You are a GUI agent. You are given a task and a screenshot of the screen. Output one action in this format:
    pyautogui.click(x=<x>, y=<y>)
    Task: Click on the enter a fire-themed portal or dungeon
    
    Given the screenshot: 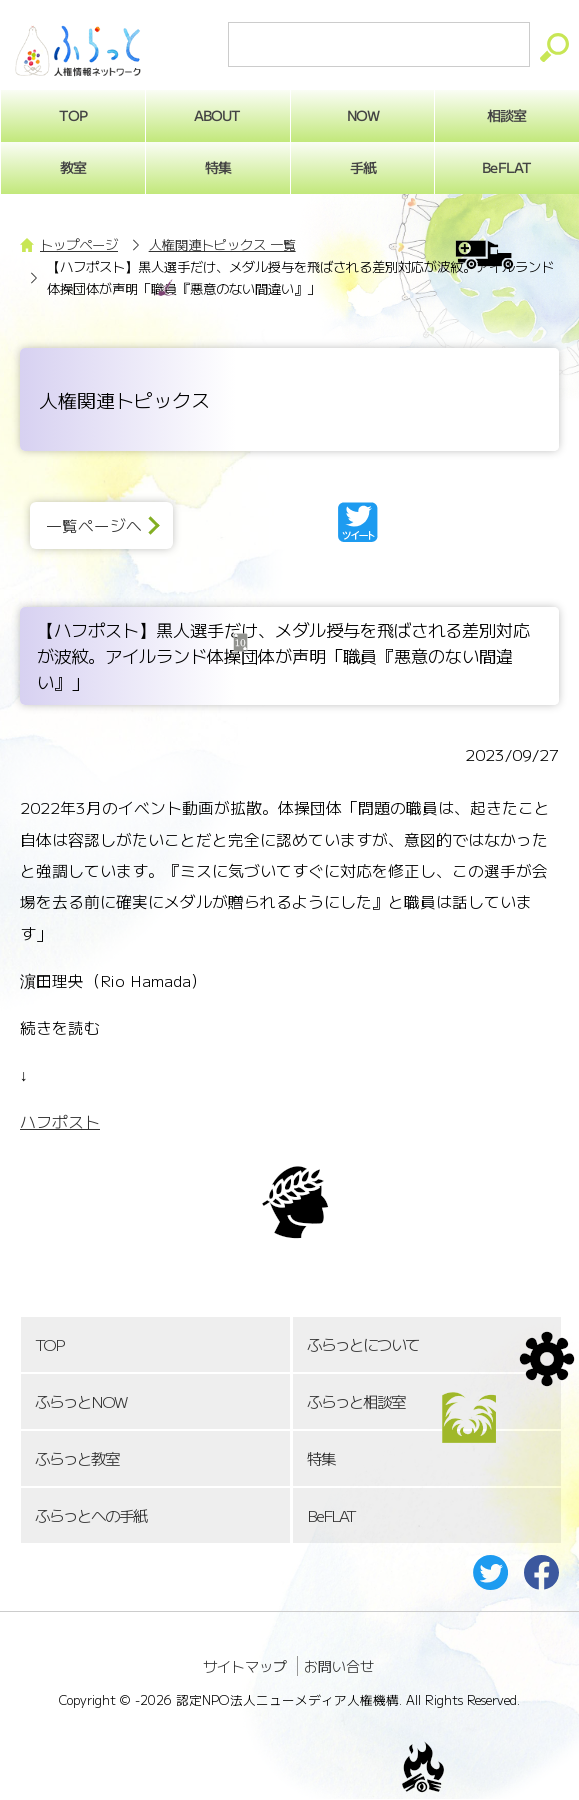 What is the action you would take?
    pyautogui.click(x=469, y=1416)
    